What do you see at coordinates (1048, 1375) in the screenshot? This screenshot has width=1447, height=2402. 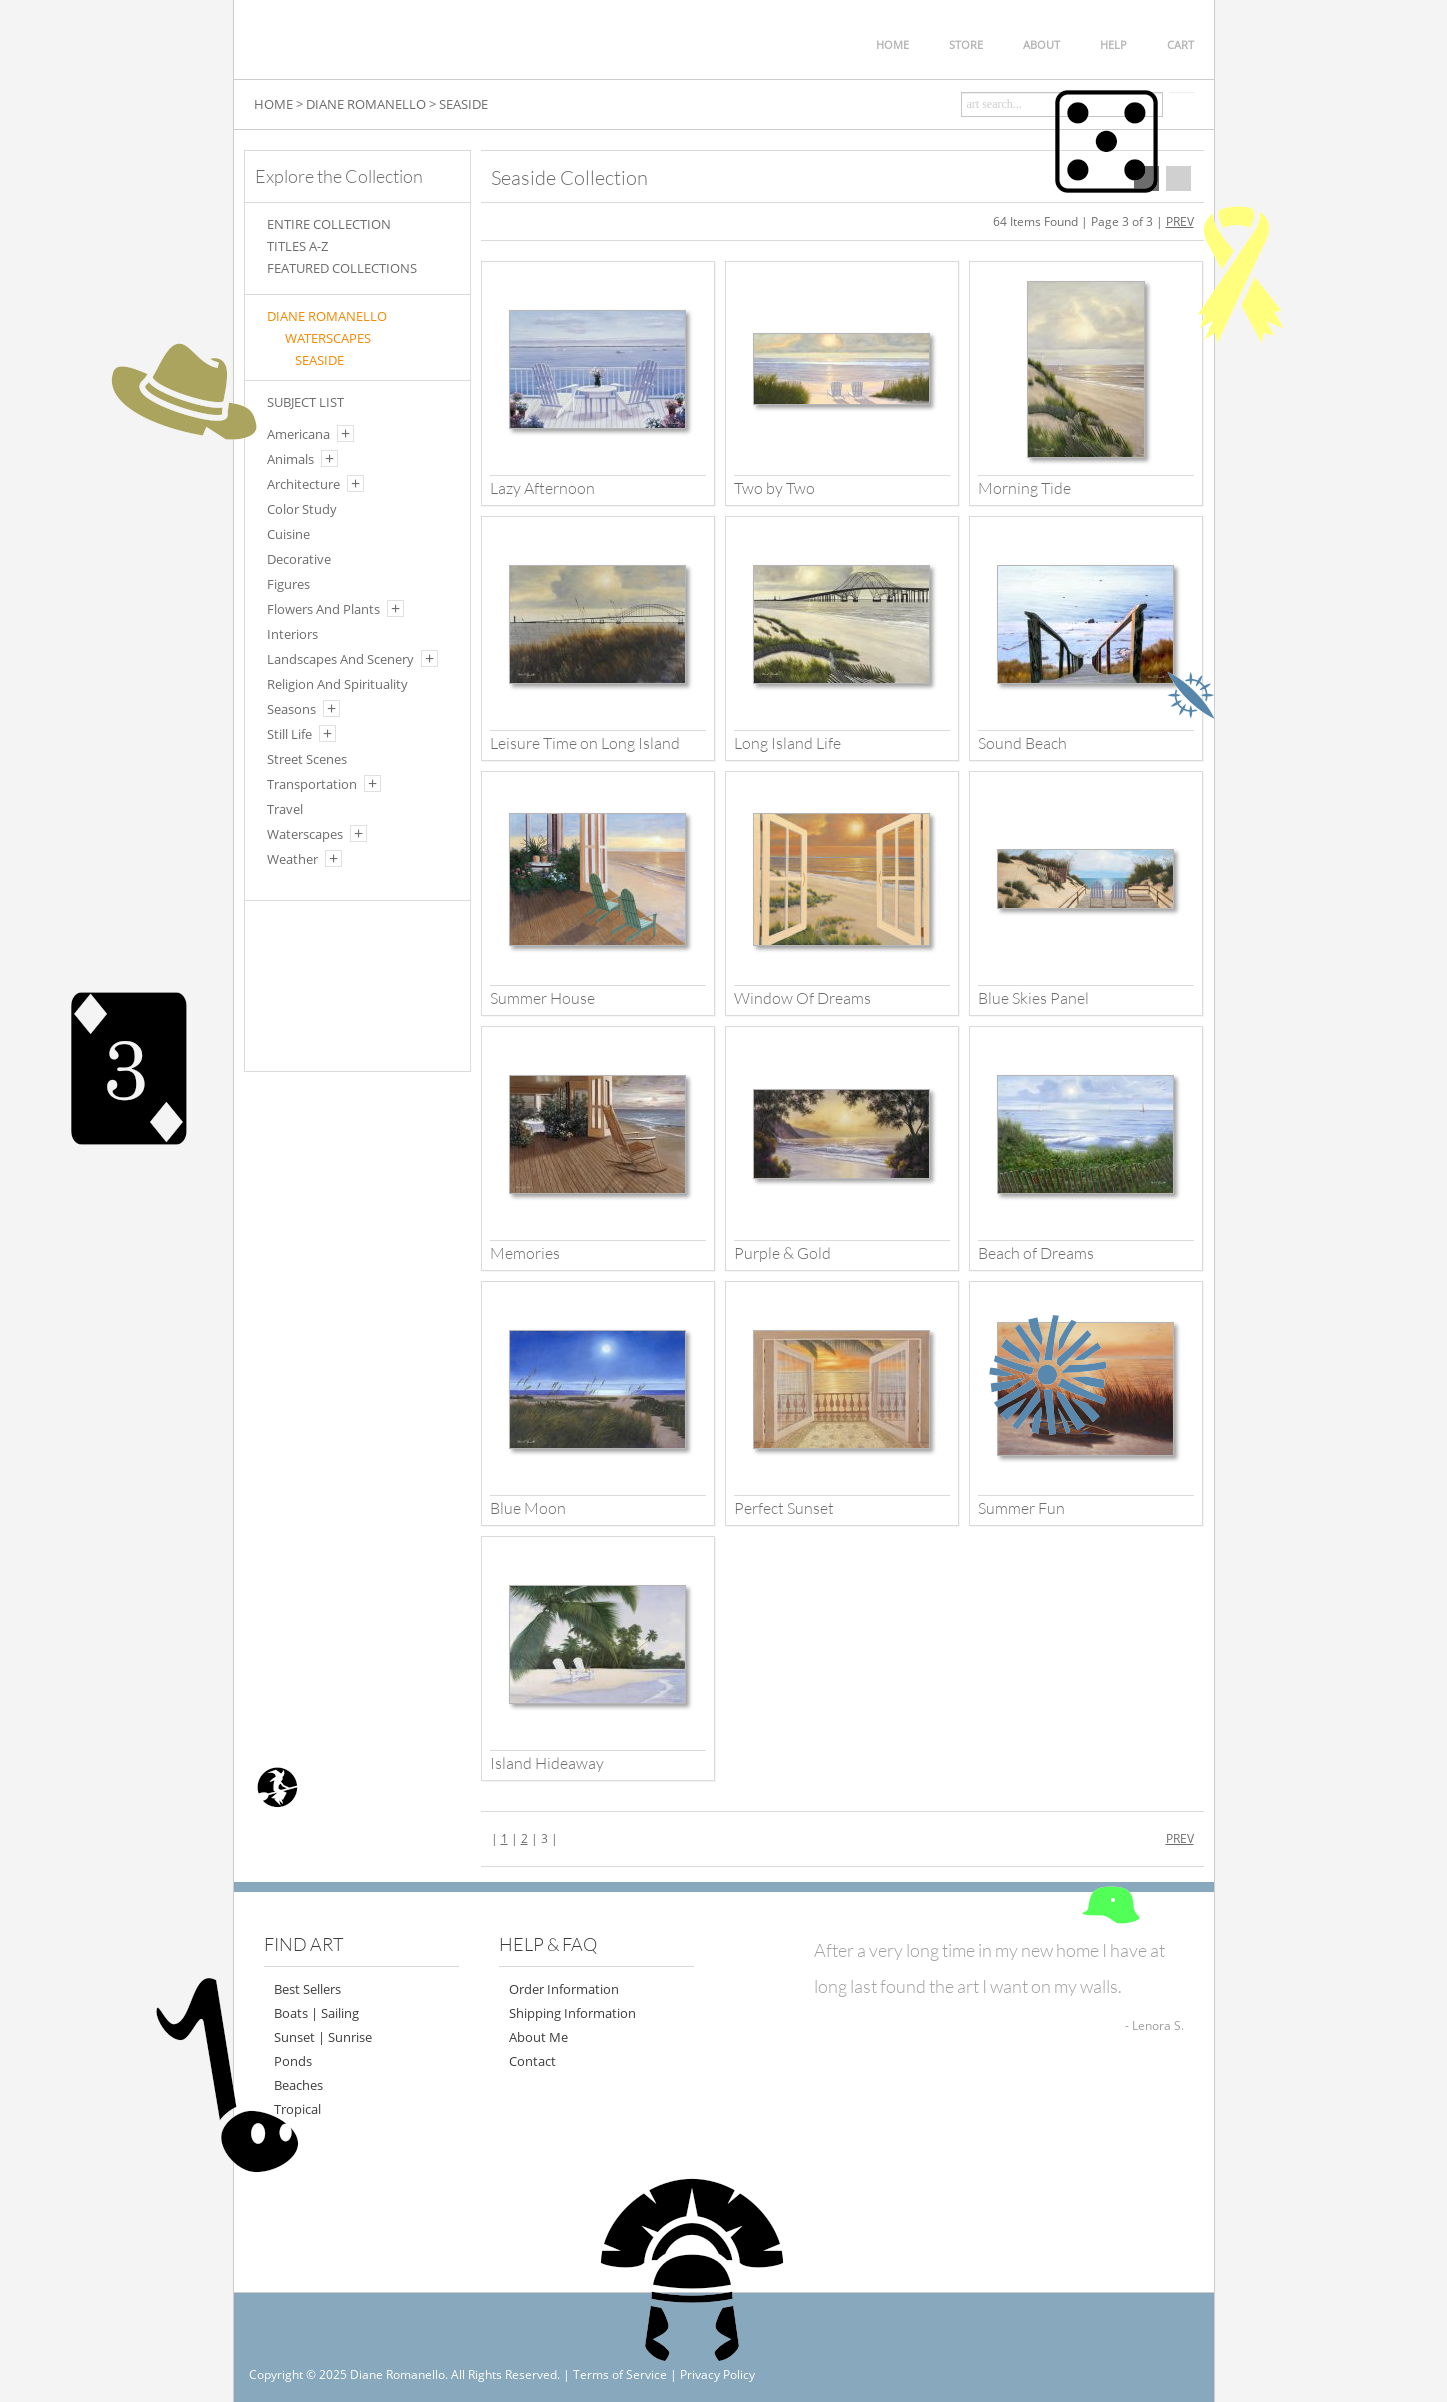 I see `dandelion flower icon for nature or garden-themed game elements` at bounding box center [1048, 1375].